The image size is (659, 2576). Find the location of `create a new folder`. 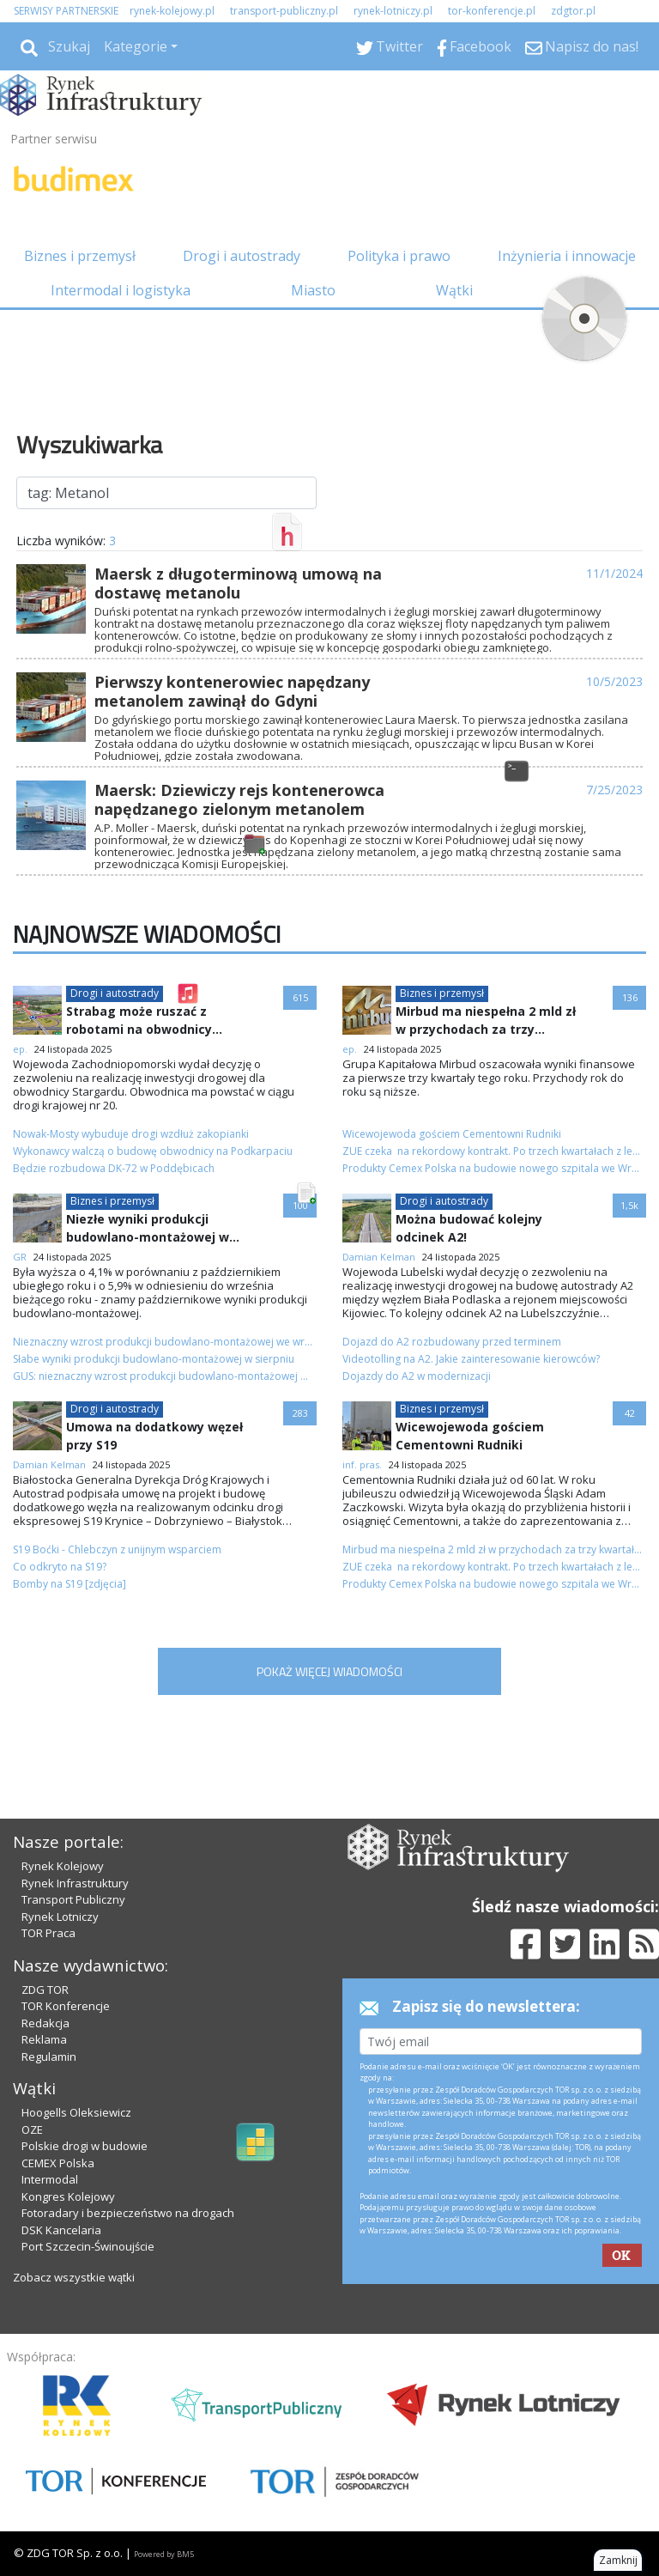

create a new folder is located at coordinates (254, 843).